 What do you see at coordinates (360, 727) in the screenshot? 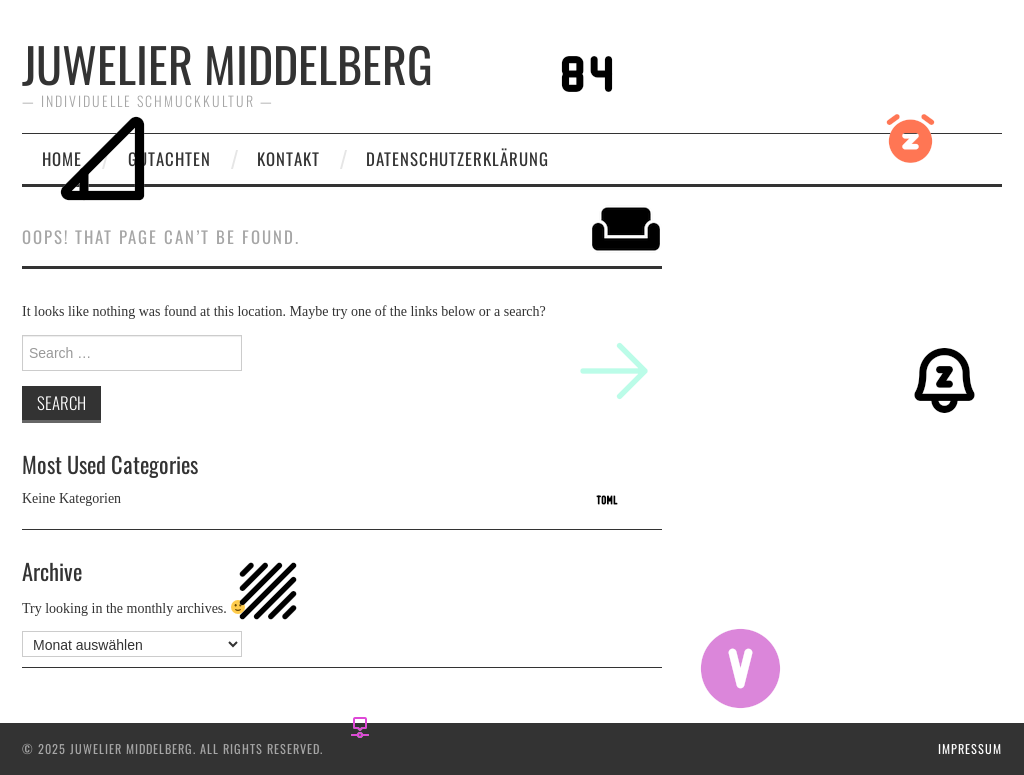
I see `view event details on timeline` at bounding box center [360, 727].